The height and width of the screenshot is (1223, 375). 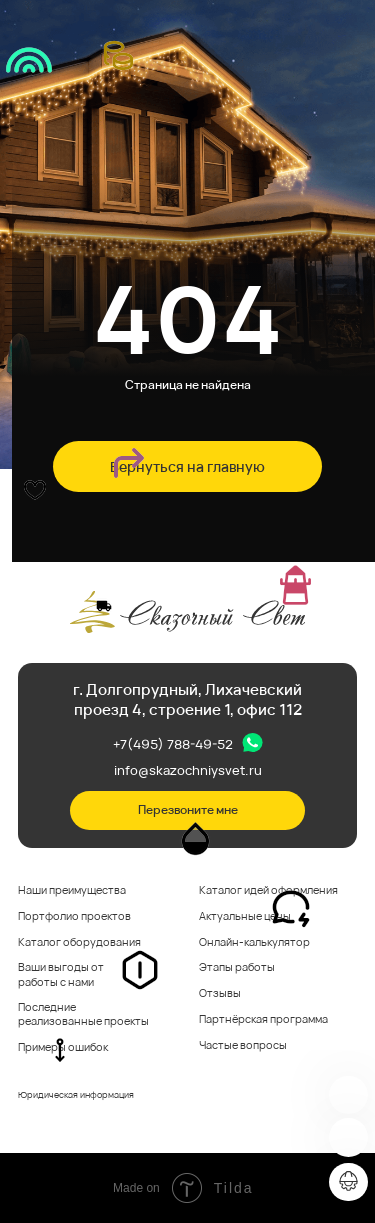 What do you see at coordinates (128, 464) in the screenshot?
I see `forward or share content` at bounding box center [128, 464].